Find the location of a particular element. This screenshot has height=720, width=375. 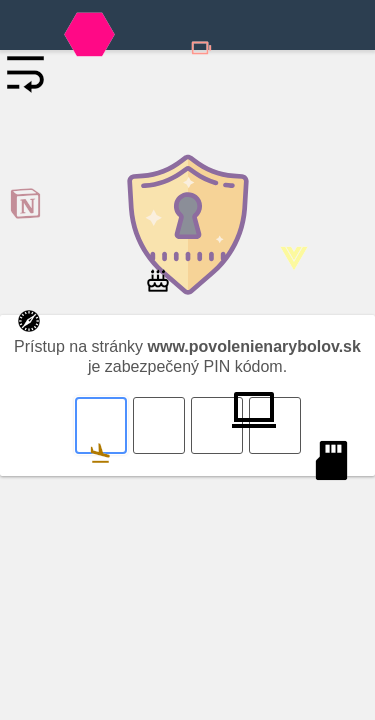

open Notion app is located at coordinates (25, 203).